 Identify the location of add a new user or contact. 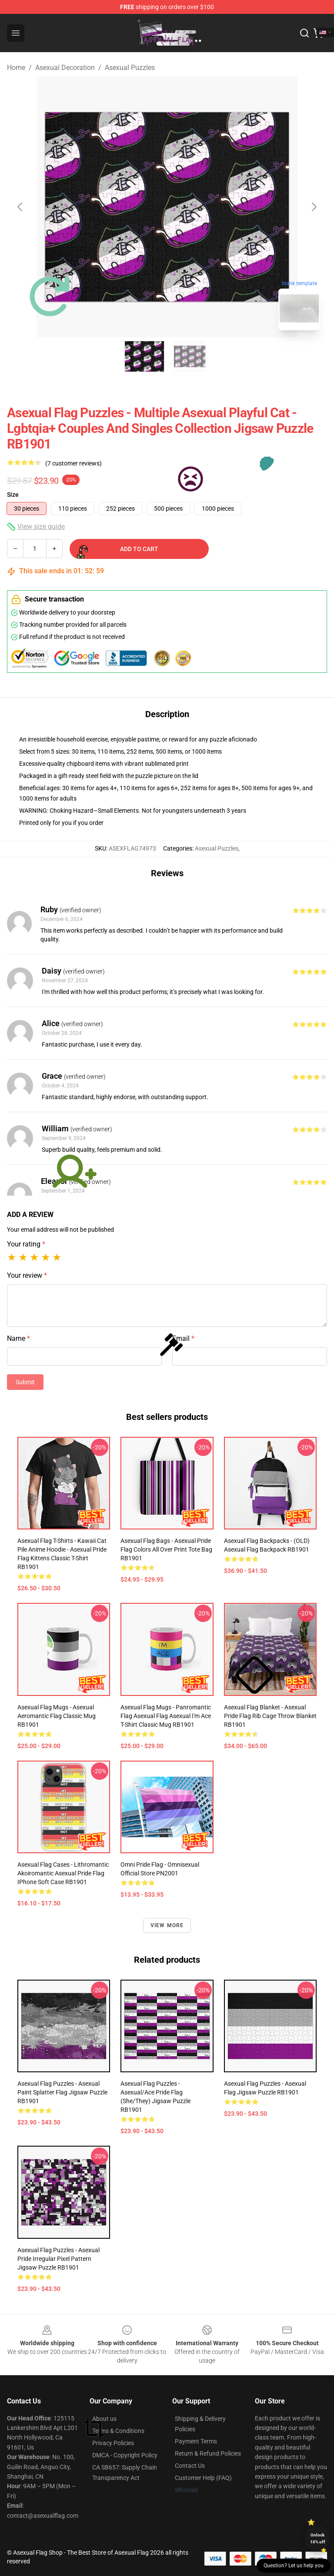
(73, 1173).